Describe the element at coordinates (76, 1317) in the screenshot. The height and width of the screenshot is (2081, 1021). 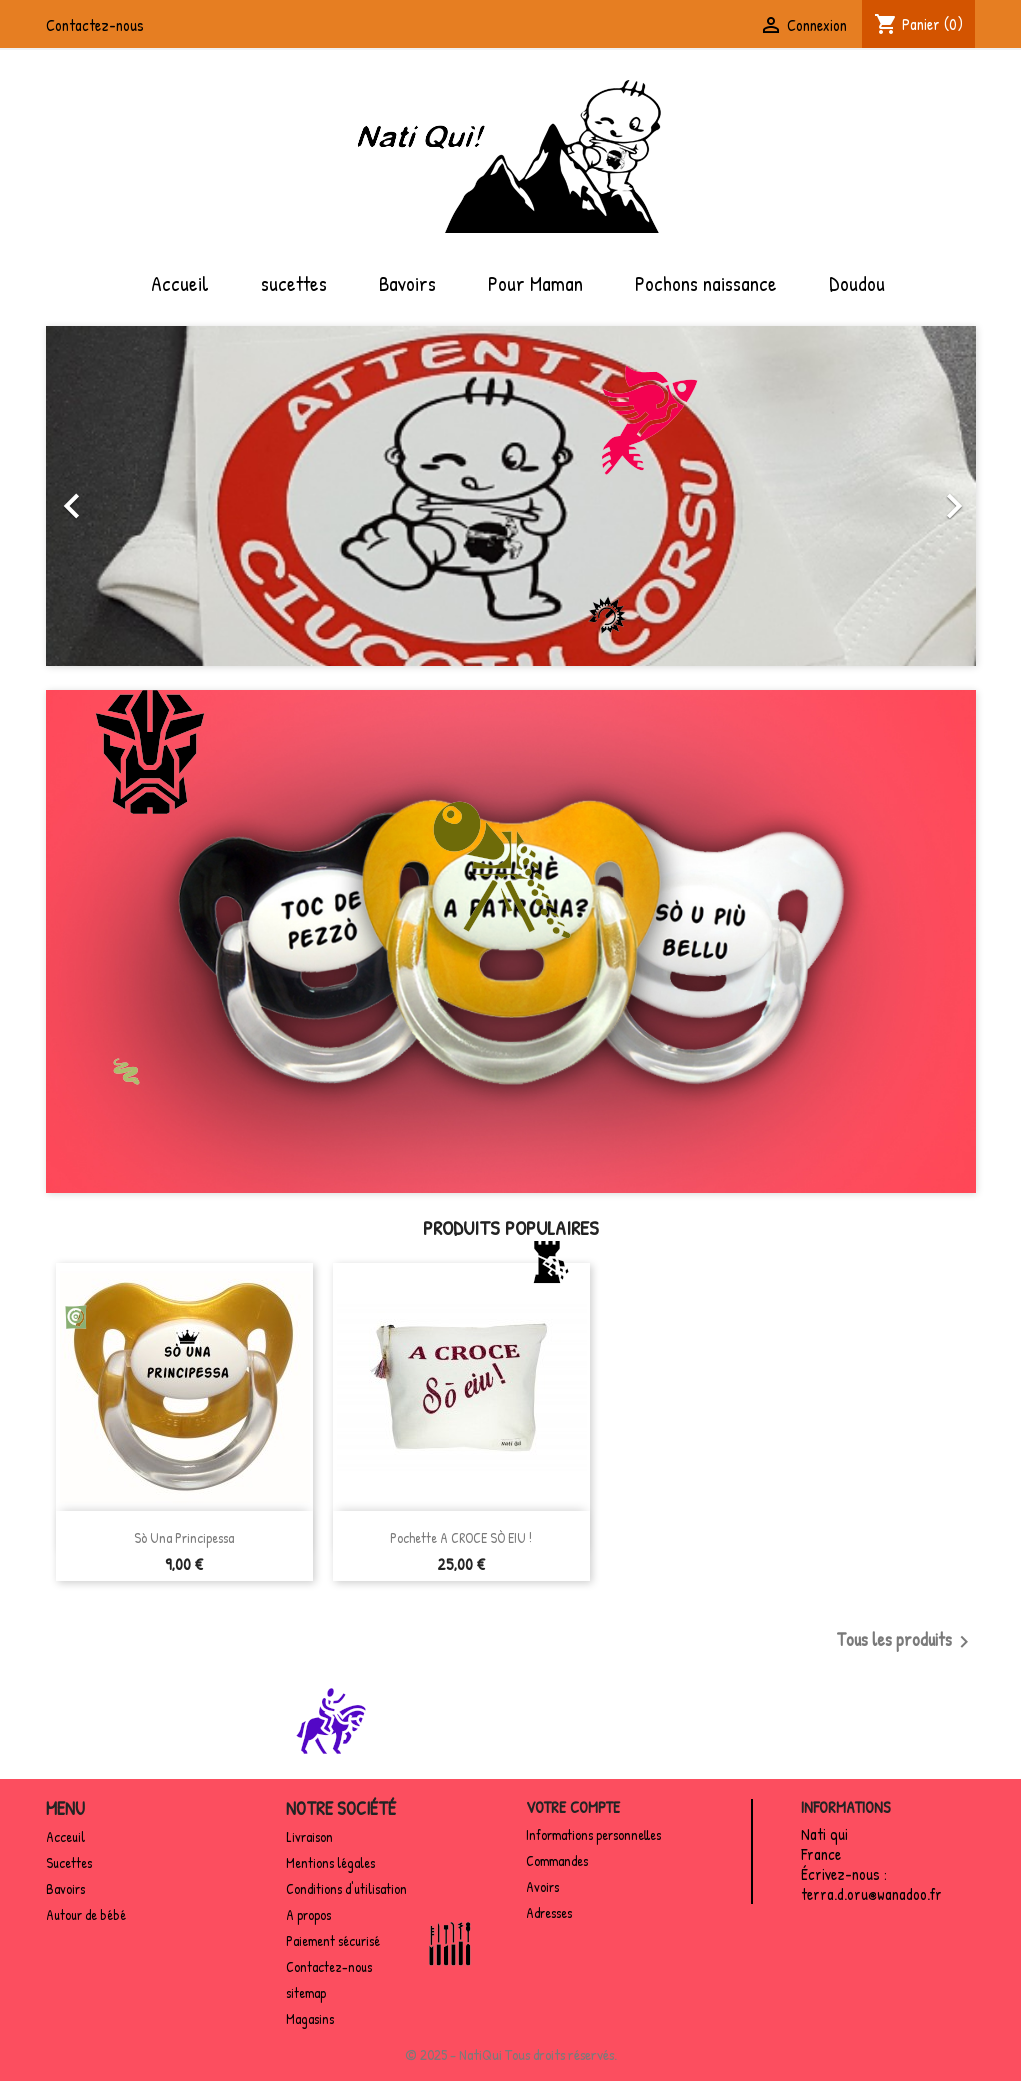
I see `view wanted poster or bounty target` at that location.